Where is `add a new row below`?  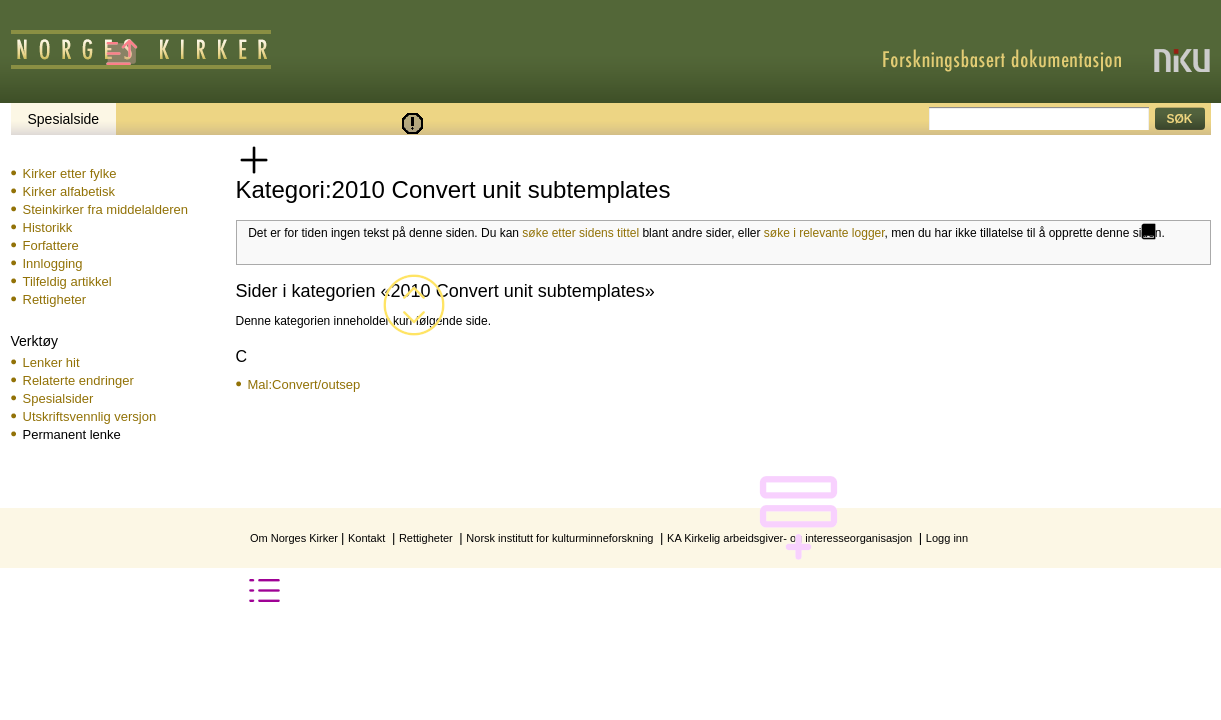 add a new row below is located at coordinates (798, 511).